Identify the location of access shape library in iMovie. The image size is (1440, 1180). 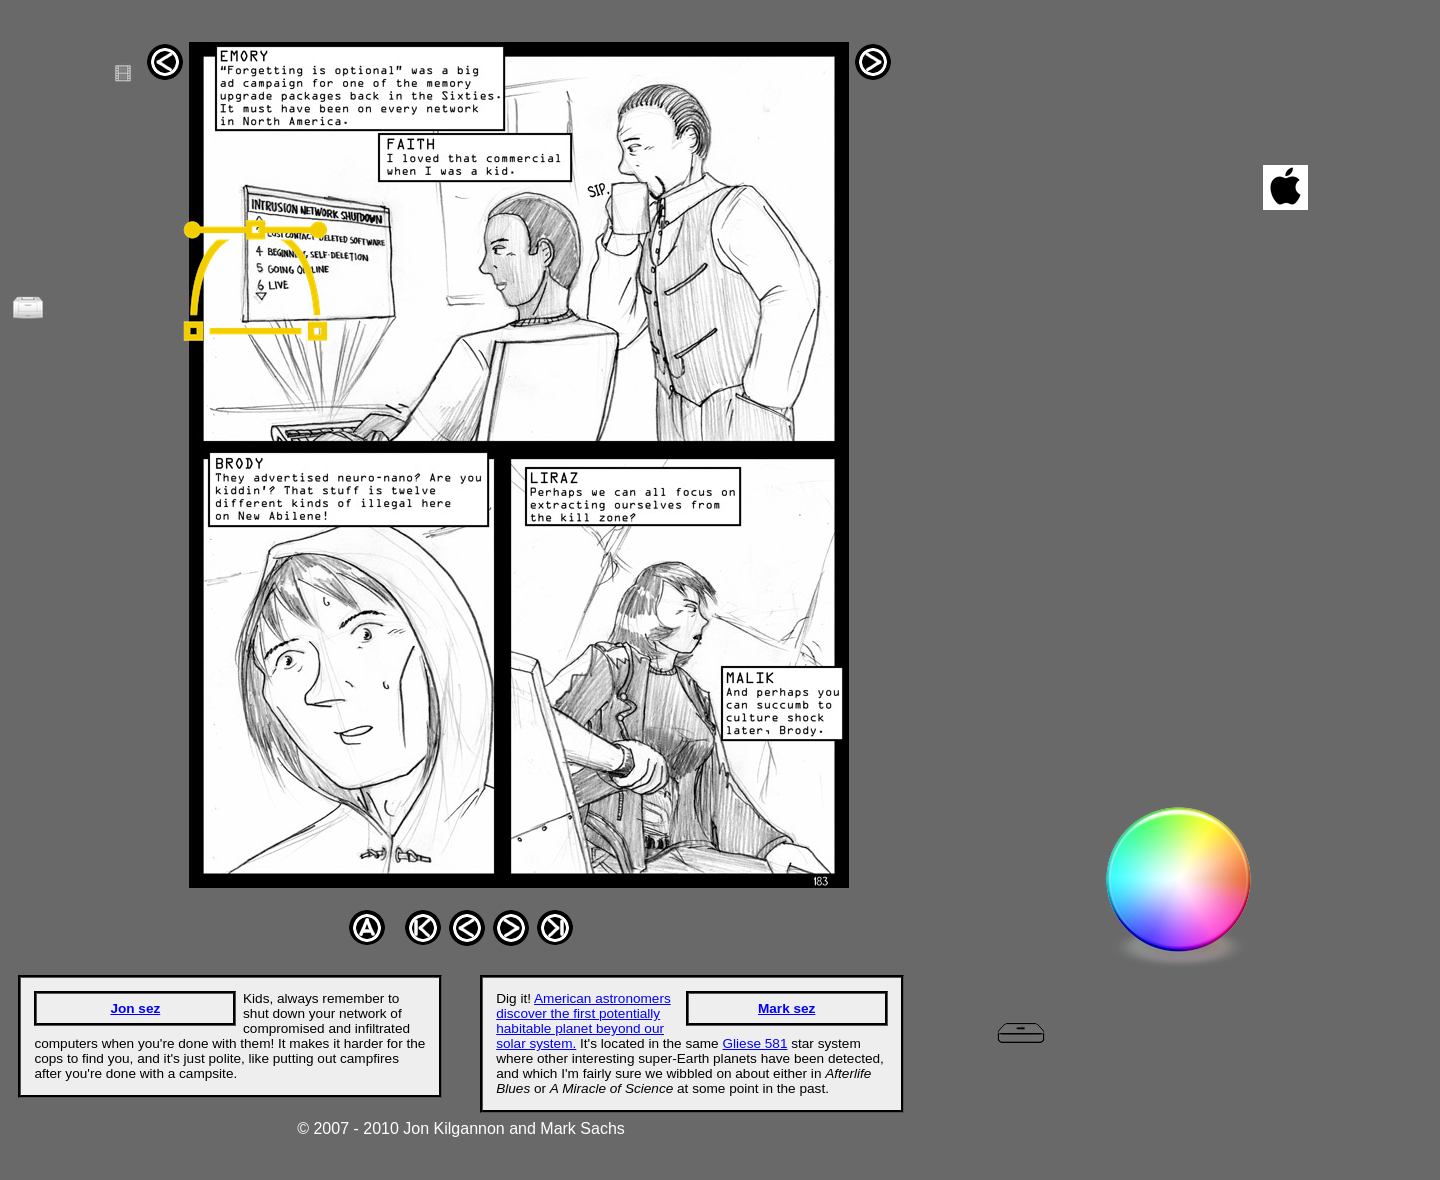
(255, 280).